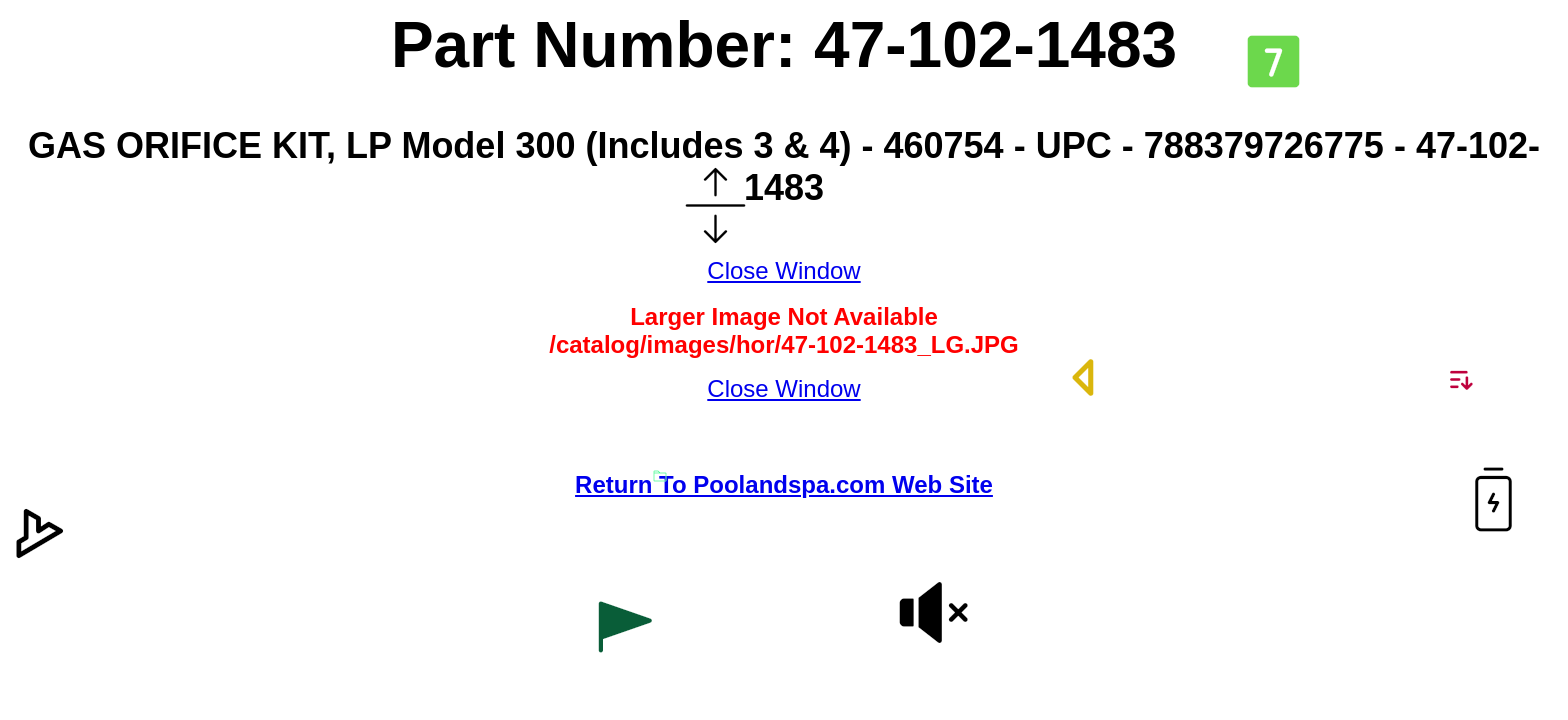 This screenshot has height=720, width=1568. What do you see at coordinates (38, 533) in the screenshot?
I see `open yatse remote control app` at bounding box center [38, 533].